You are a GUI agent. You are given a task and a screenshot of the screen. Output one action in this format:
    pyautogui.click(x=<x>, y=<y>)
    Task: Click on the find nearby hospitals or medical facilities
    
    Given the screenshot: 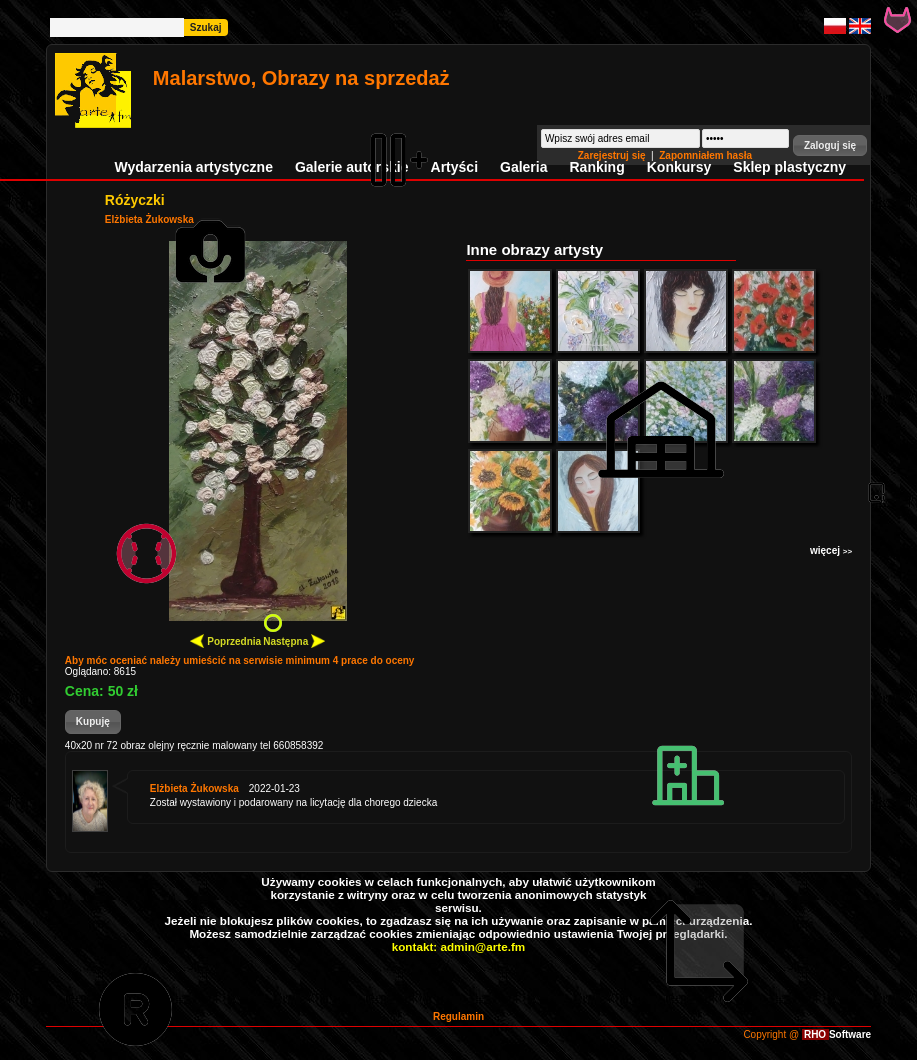 What is the action you would take?
    pyautogui.click(x=684, y=775)
    